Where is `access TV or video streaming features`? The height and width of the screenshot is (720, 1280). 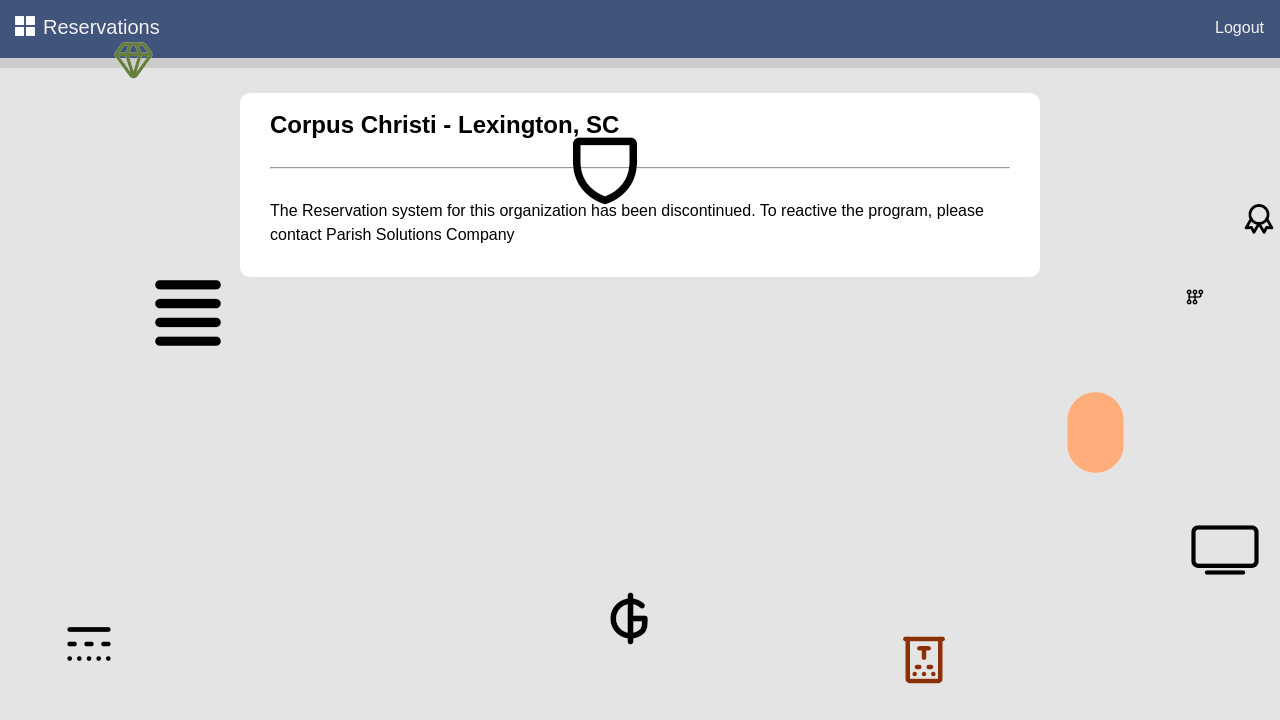
access TV or video streaming features is located at coordinates (1225, 550).